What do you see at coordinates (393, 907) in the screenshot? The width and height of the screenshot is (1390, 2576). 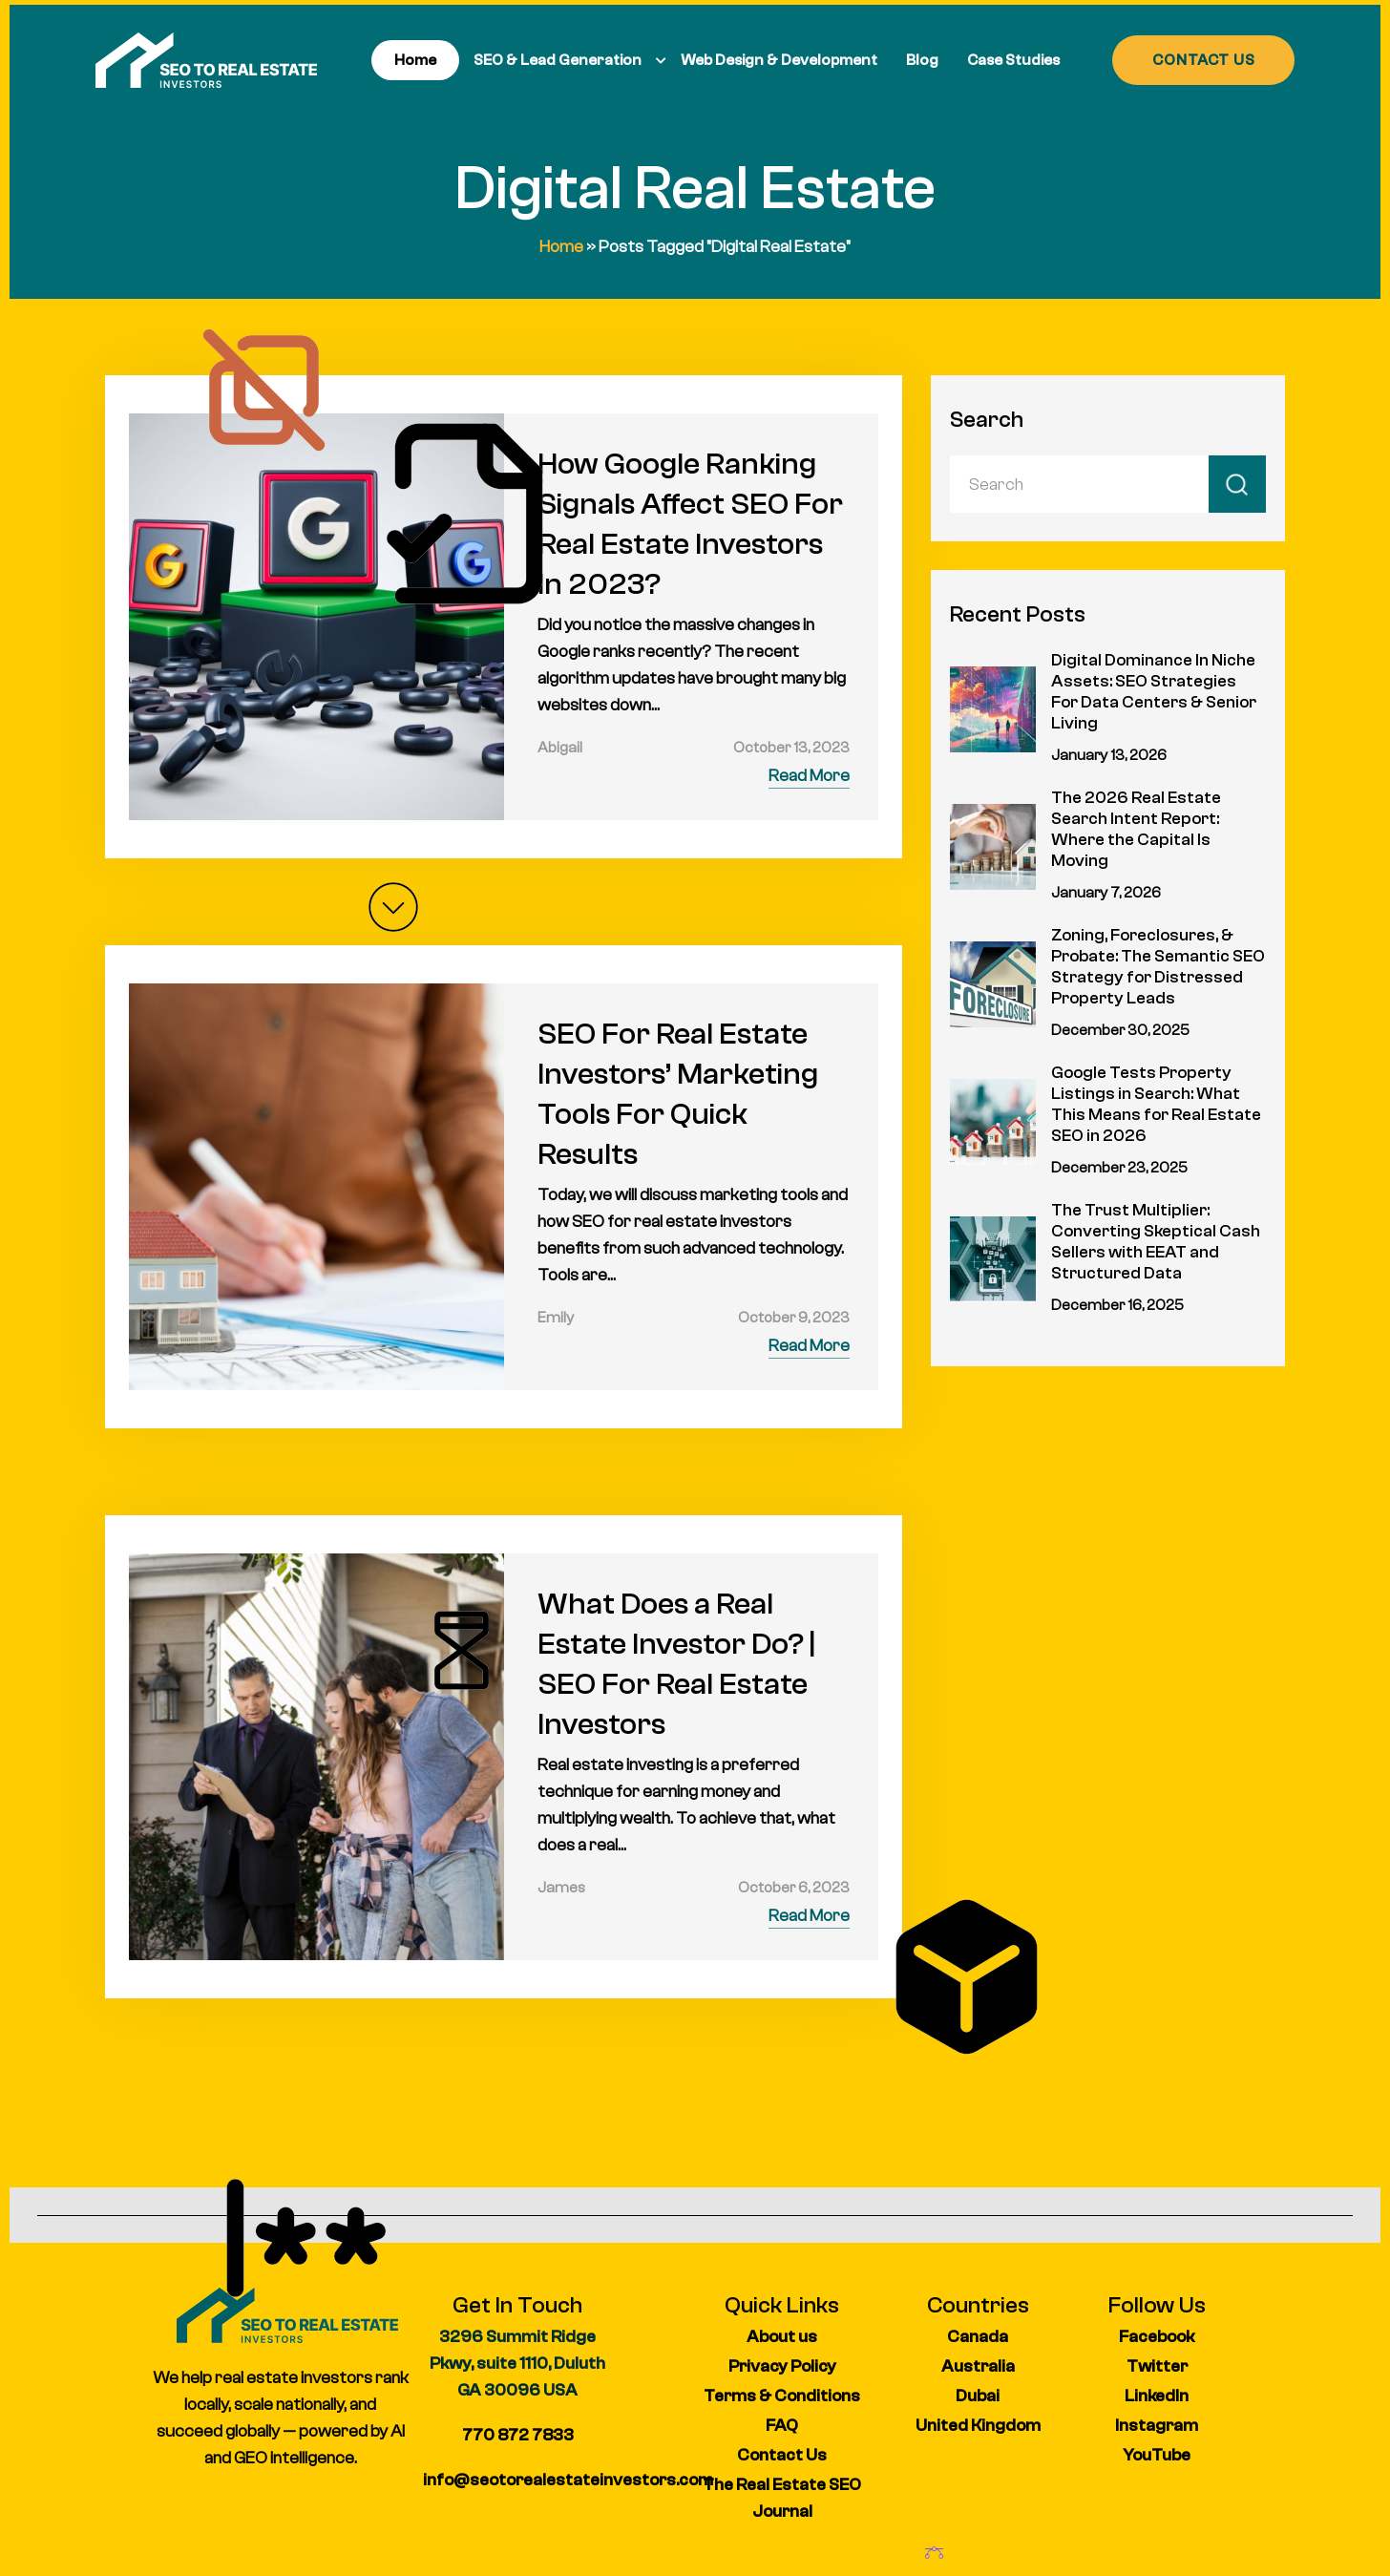 I see `expand to show more content` at bounding box center [393, 907].